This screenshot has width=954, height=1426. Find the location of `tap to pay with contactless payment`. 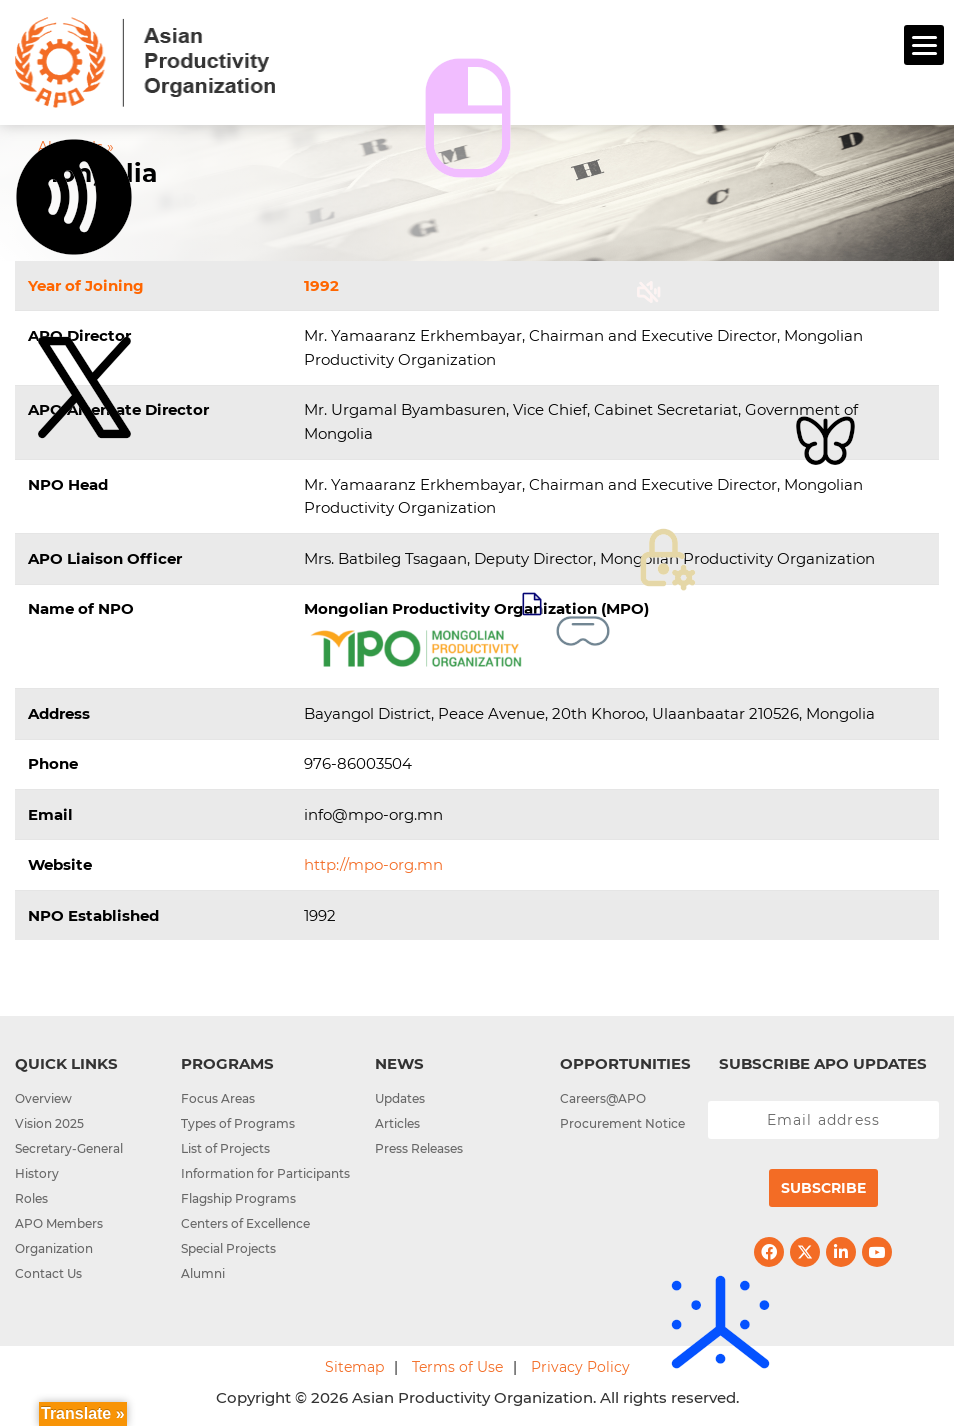

tap to pay with contactless payment is located at coordinates (74, 197).